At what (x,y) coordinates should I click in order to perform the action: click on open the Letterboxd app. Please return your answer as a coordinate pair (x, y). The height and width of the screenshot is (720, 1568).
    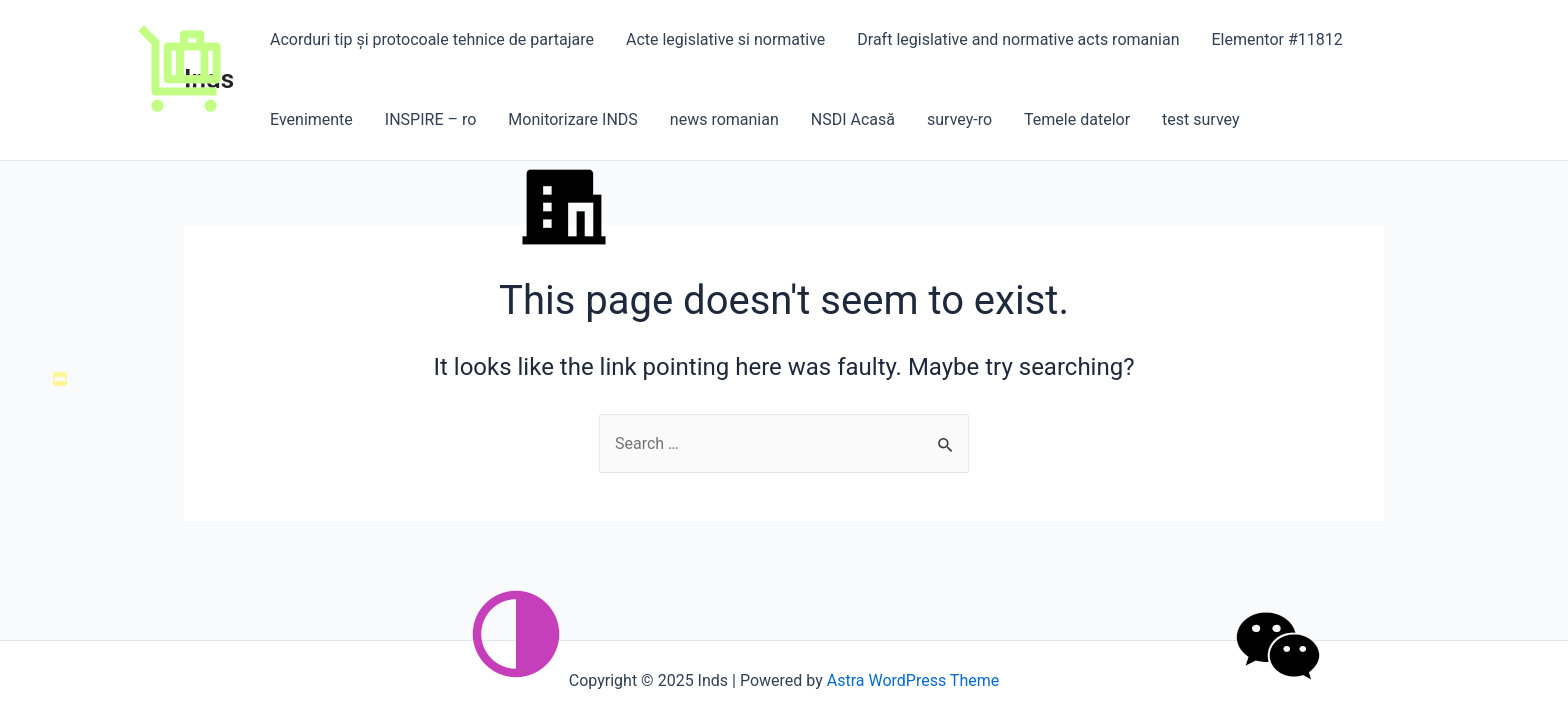
    Looking at the image, I should click on (60, 379).